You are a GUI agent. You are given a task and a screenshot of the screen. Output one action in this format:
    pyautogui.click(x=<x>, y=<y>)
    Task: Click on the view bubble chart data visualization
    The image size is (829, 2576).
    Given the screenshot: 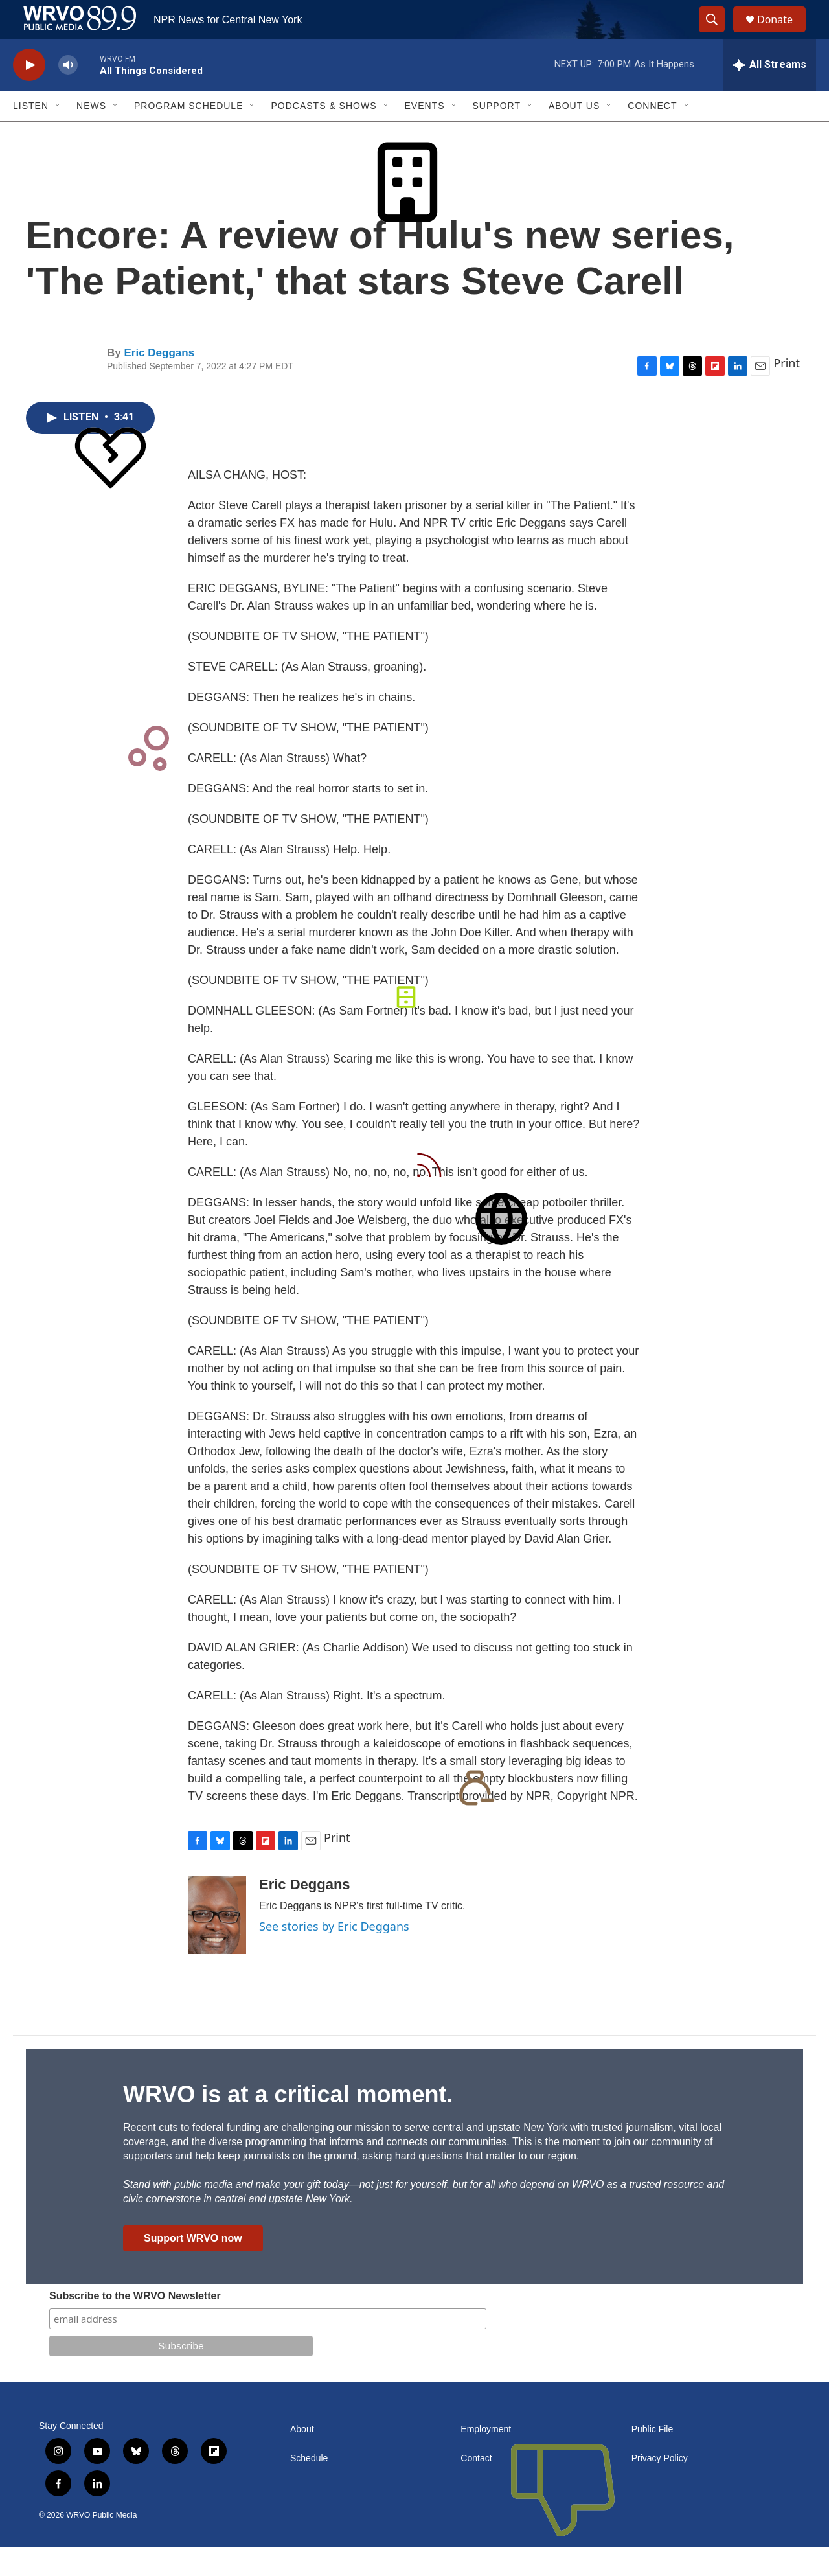 What is the action you would take?
    pyautogui.click(x=151, y=748)
    